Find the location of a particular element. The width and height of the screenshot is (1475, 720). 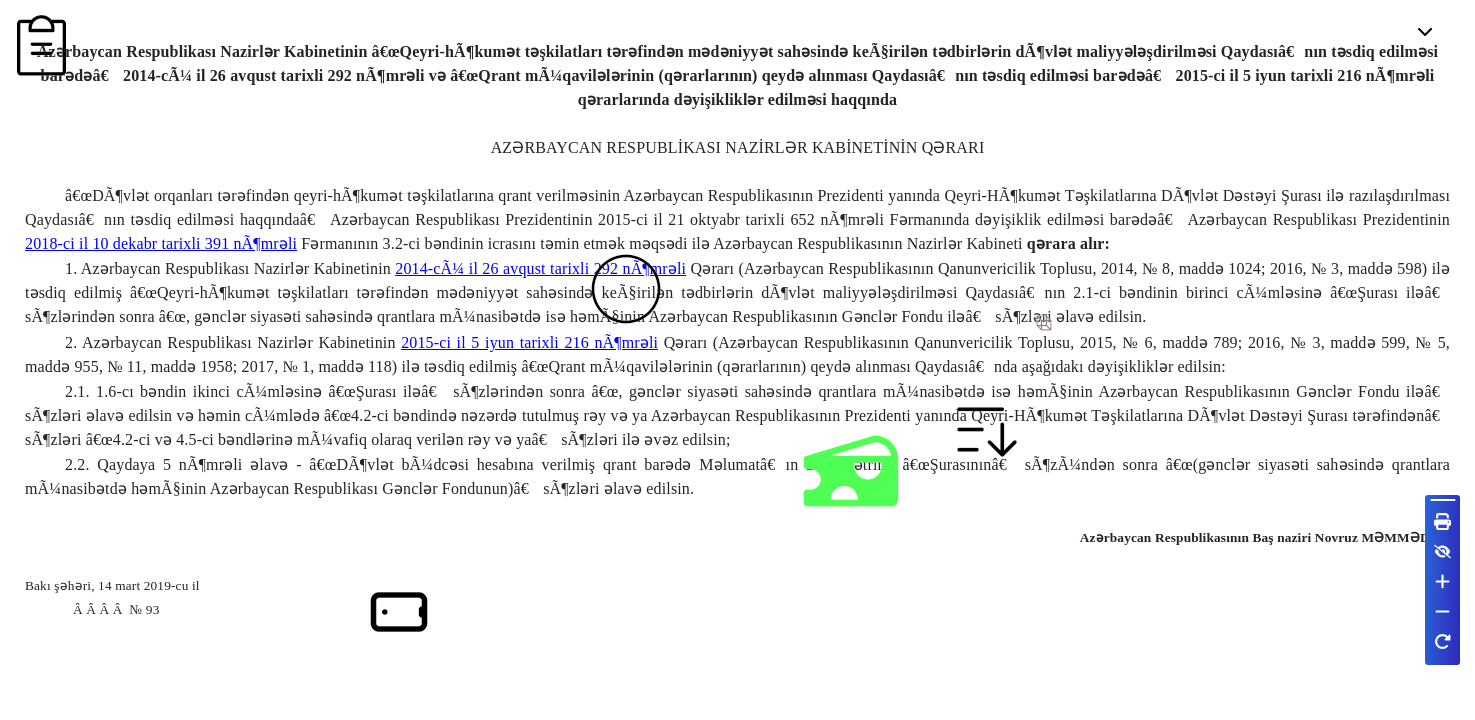

unselected radio button or checkbox option is located at coordinates (626, 289).